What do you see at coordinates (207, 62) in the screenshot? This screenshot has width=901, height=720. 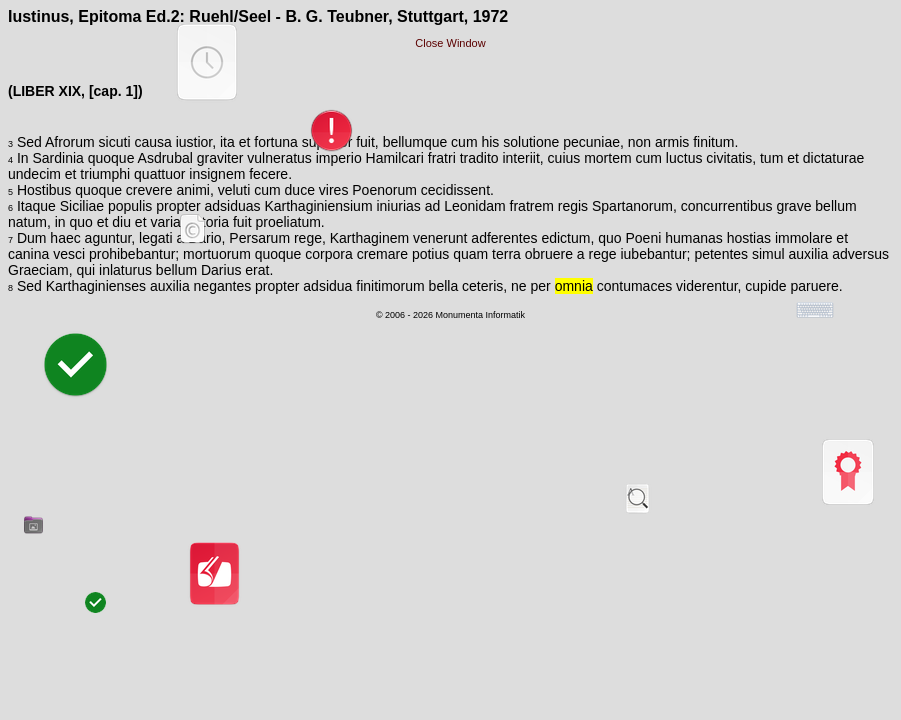 I see `image is currently loading` at bounding box center [207, 62].